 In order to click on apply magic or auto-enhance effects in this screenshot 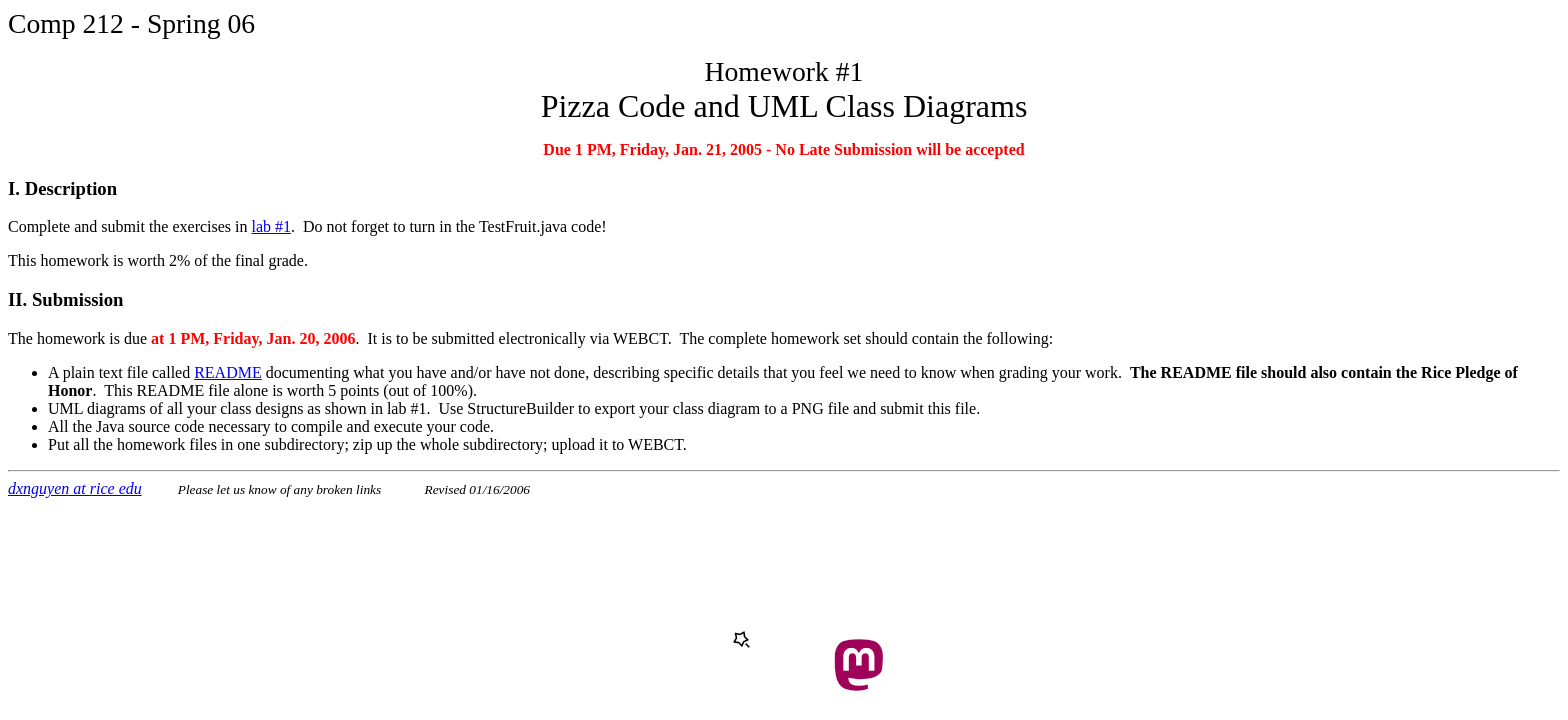, I will do `click(741, 639)`.